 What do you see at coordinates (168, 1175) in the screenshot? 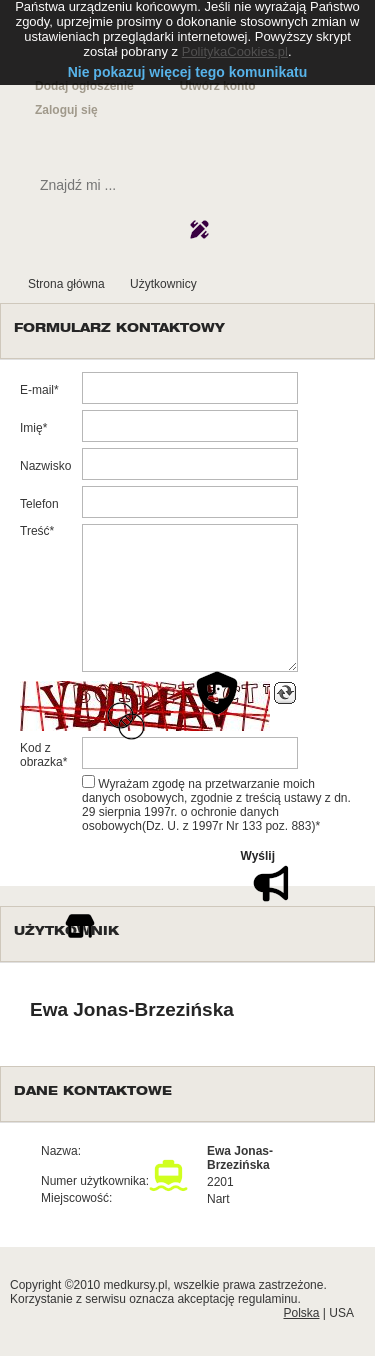
I see `ferry or boat transportation option` at bounding box center [168, 1175].